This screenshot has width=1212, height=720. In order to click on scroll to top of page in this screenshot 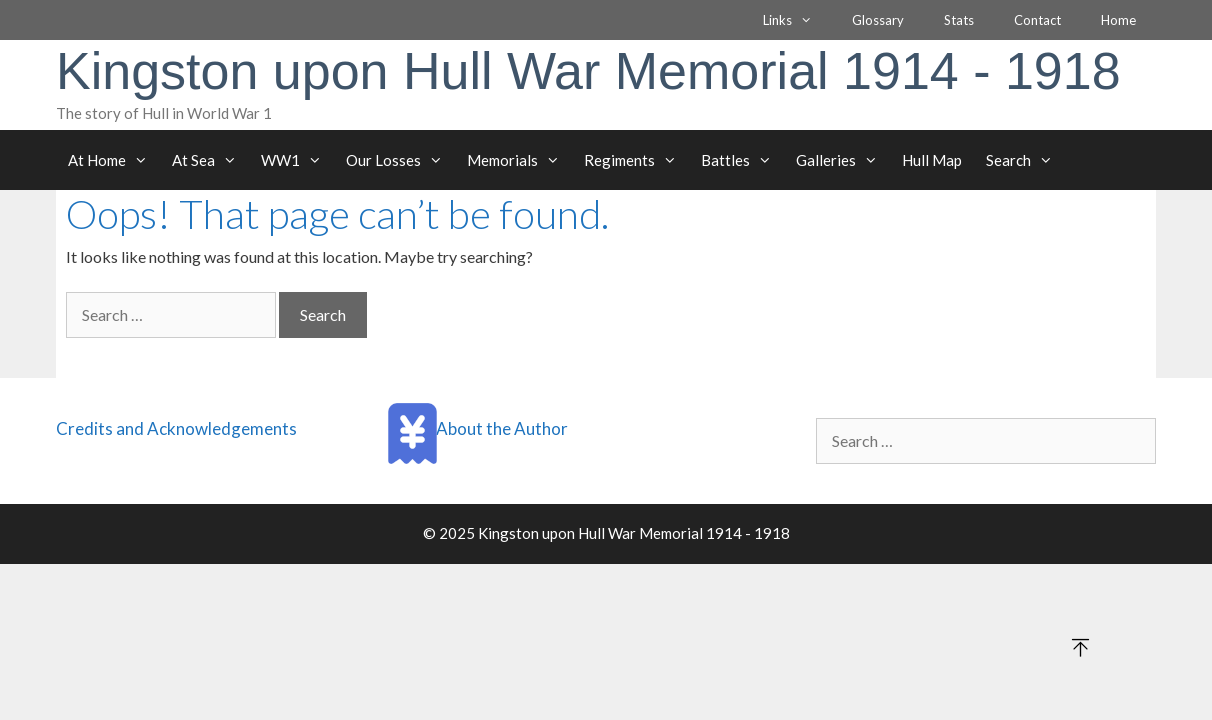, I will do `click(1080, 647)`.